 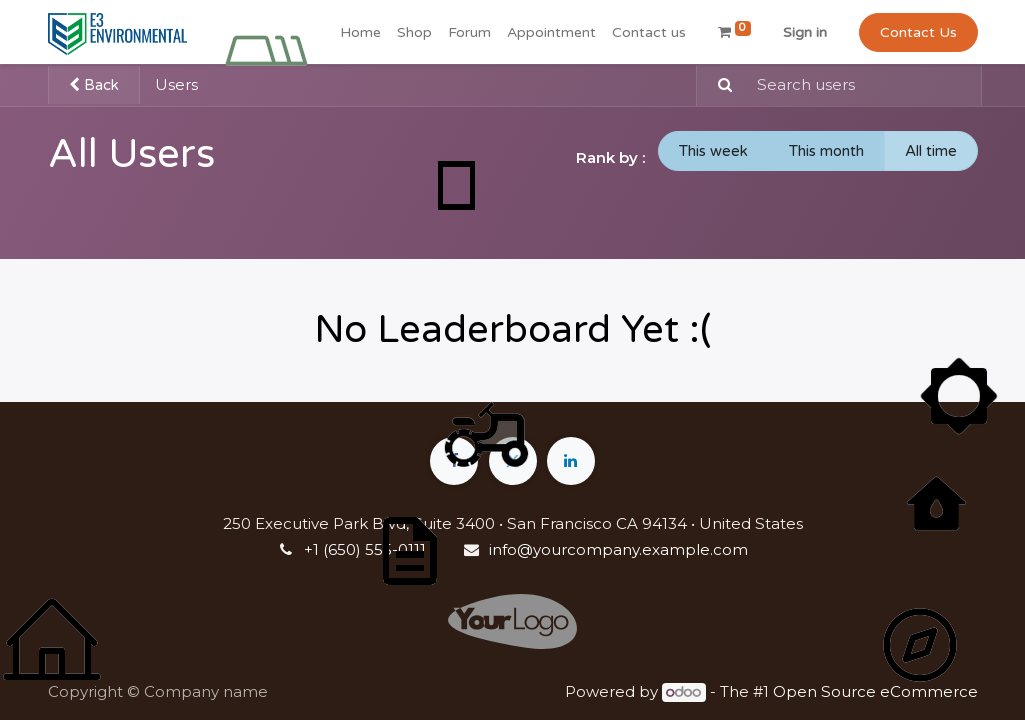 I want to click on switch between open tabs, so click(x=266, y=50).